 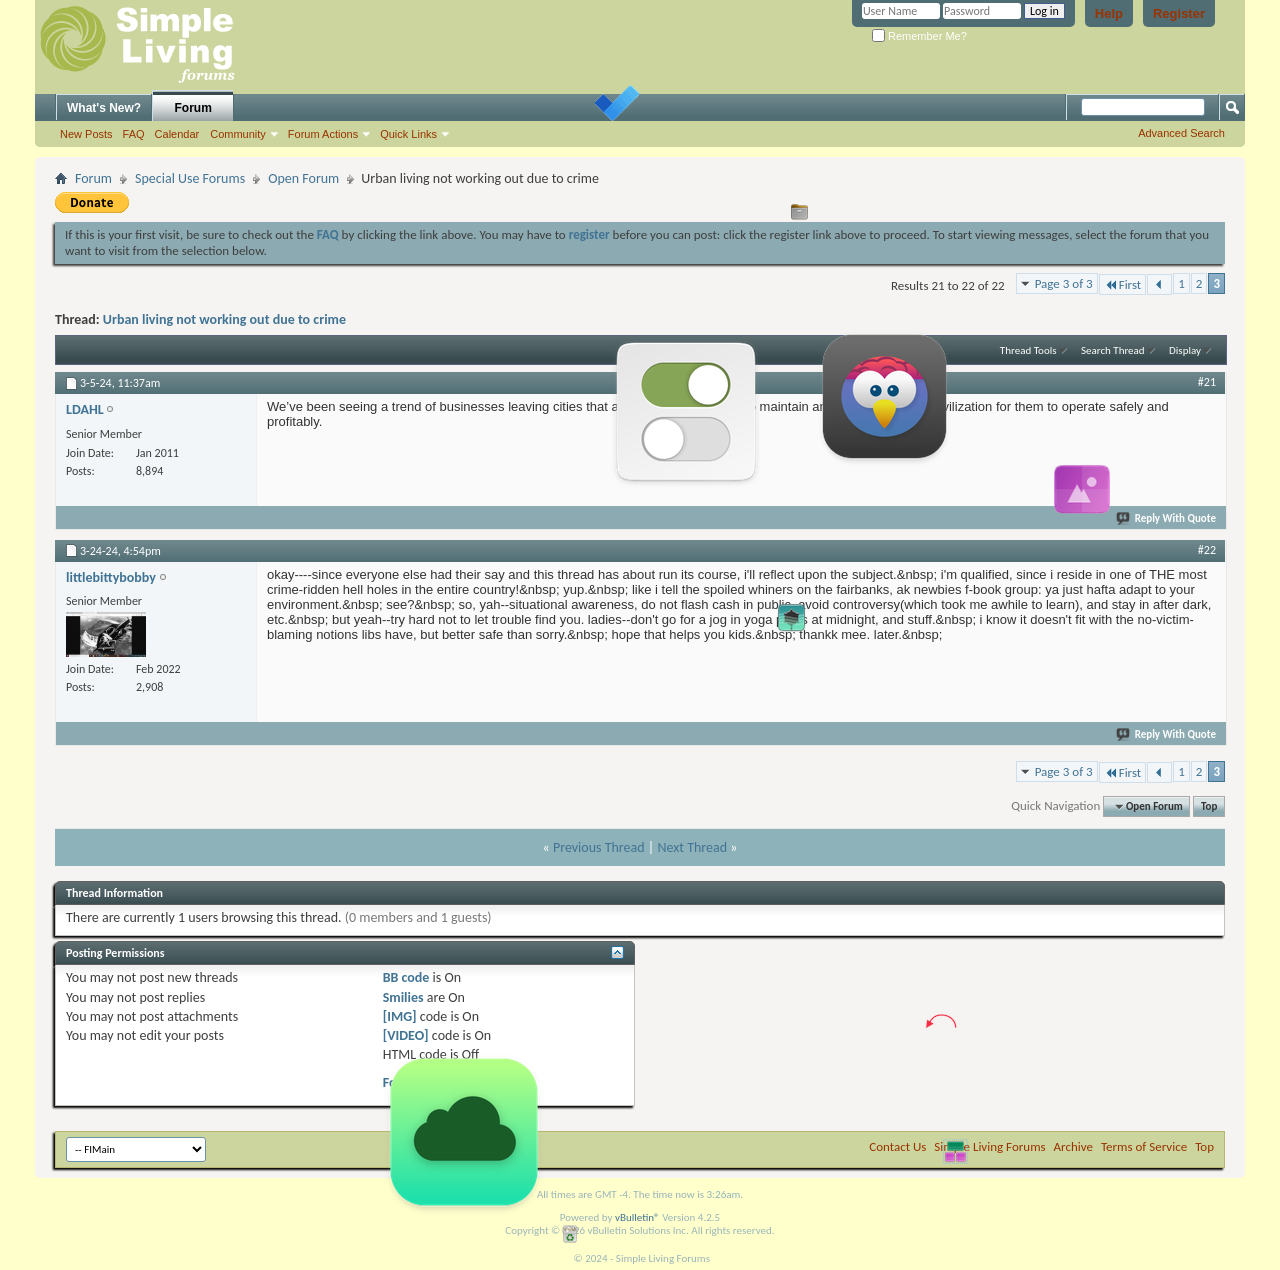 I want to click on open the tasks app, so click(x=617, y=103).